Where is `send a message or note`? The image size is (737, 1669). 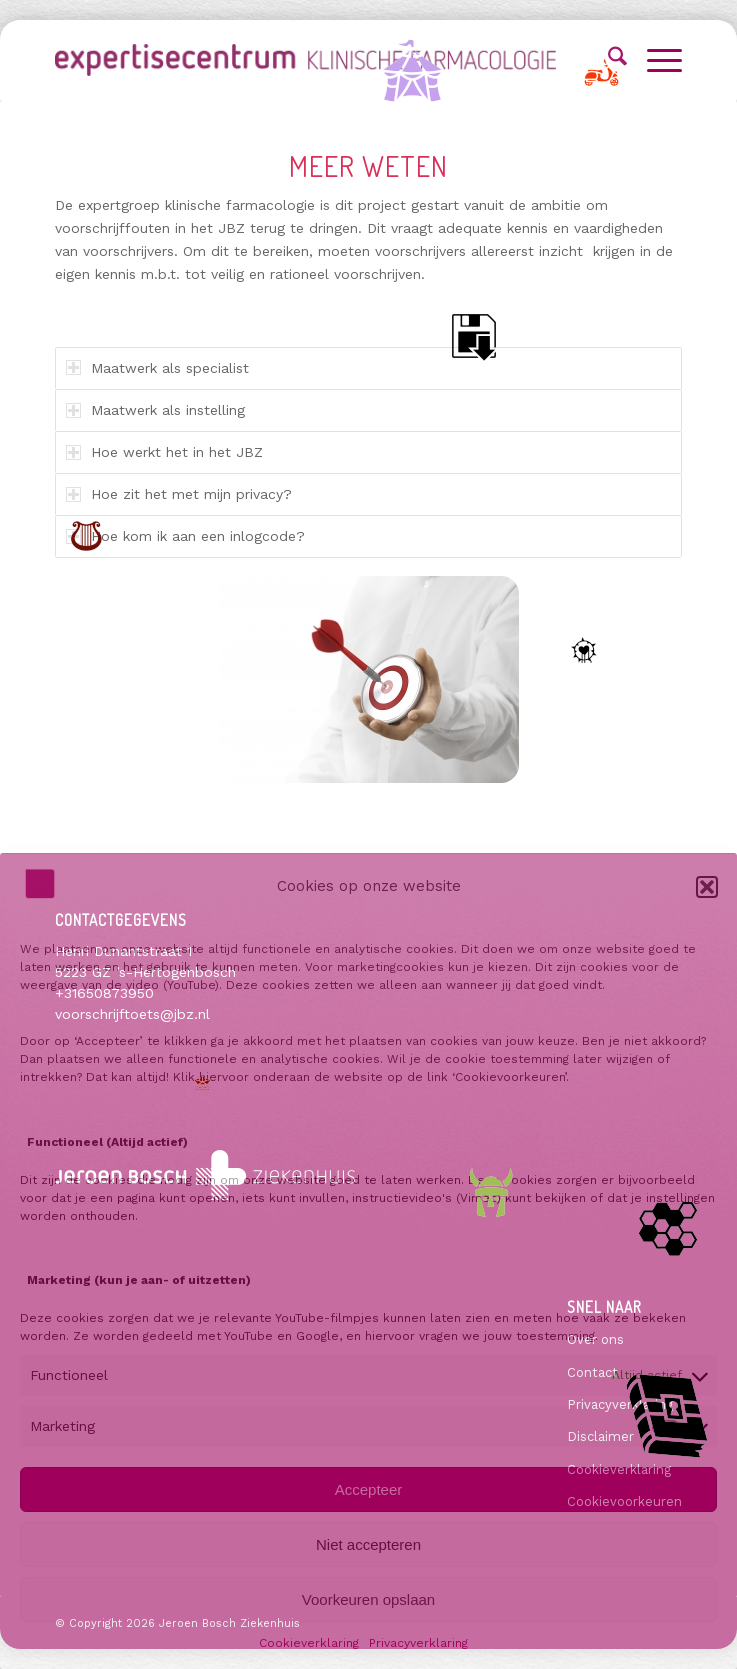 send a message or note is located at coordinates (202, 1082).